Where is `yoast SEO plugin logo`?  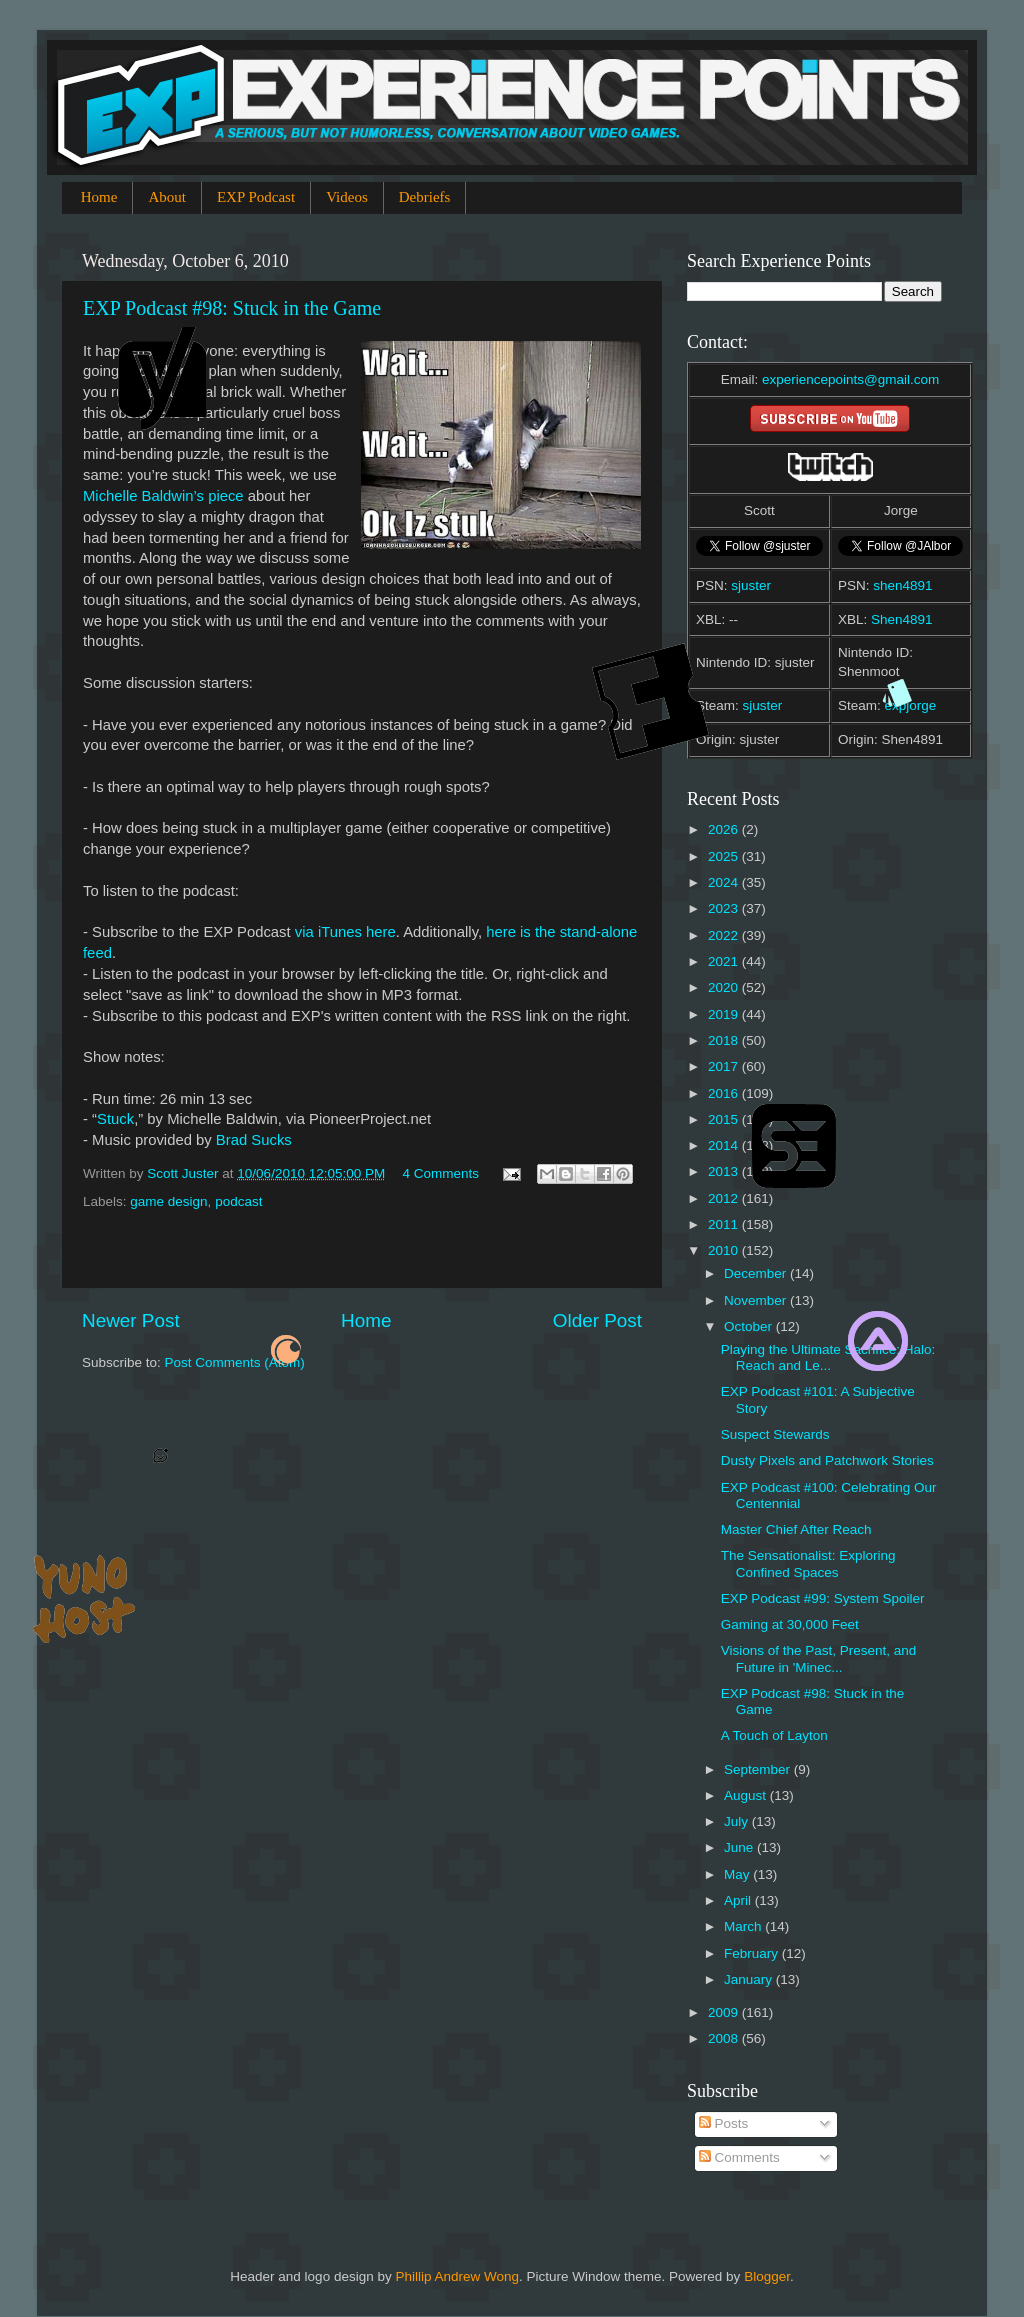 yoast SEO plugin logo is located at coordinates (162, 378).